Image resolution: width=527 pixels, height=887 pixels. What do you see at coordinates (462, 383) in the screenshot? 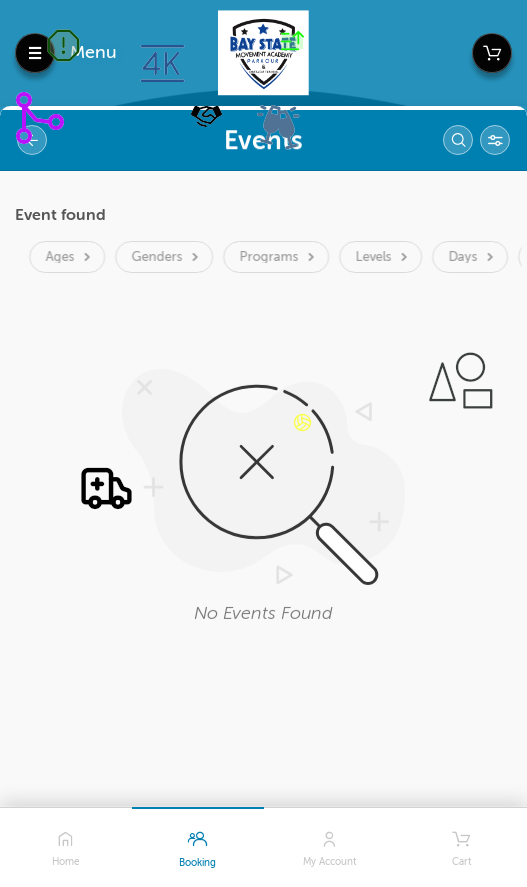
I see `access shape tools or drawing options` at bounding box center [462, 383].